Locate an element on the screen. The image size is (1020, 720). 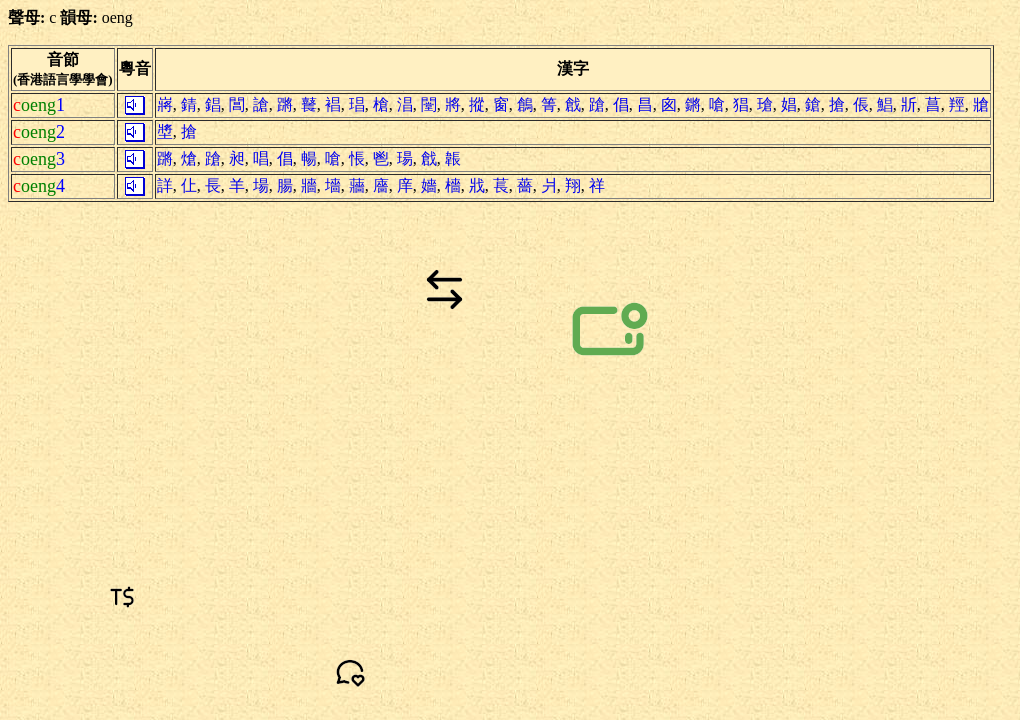
view liked or favorited messages is located at coordinates (350, 672).